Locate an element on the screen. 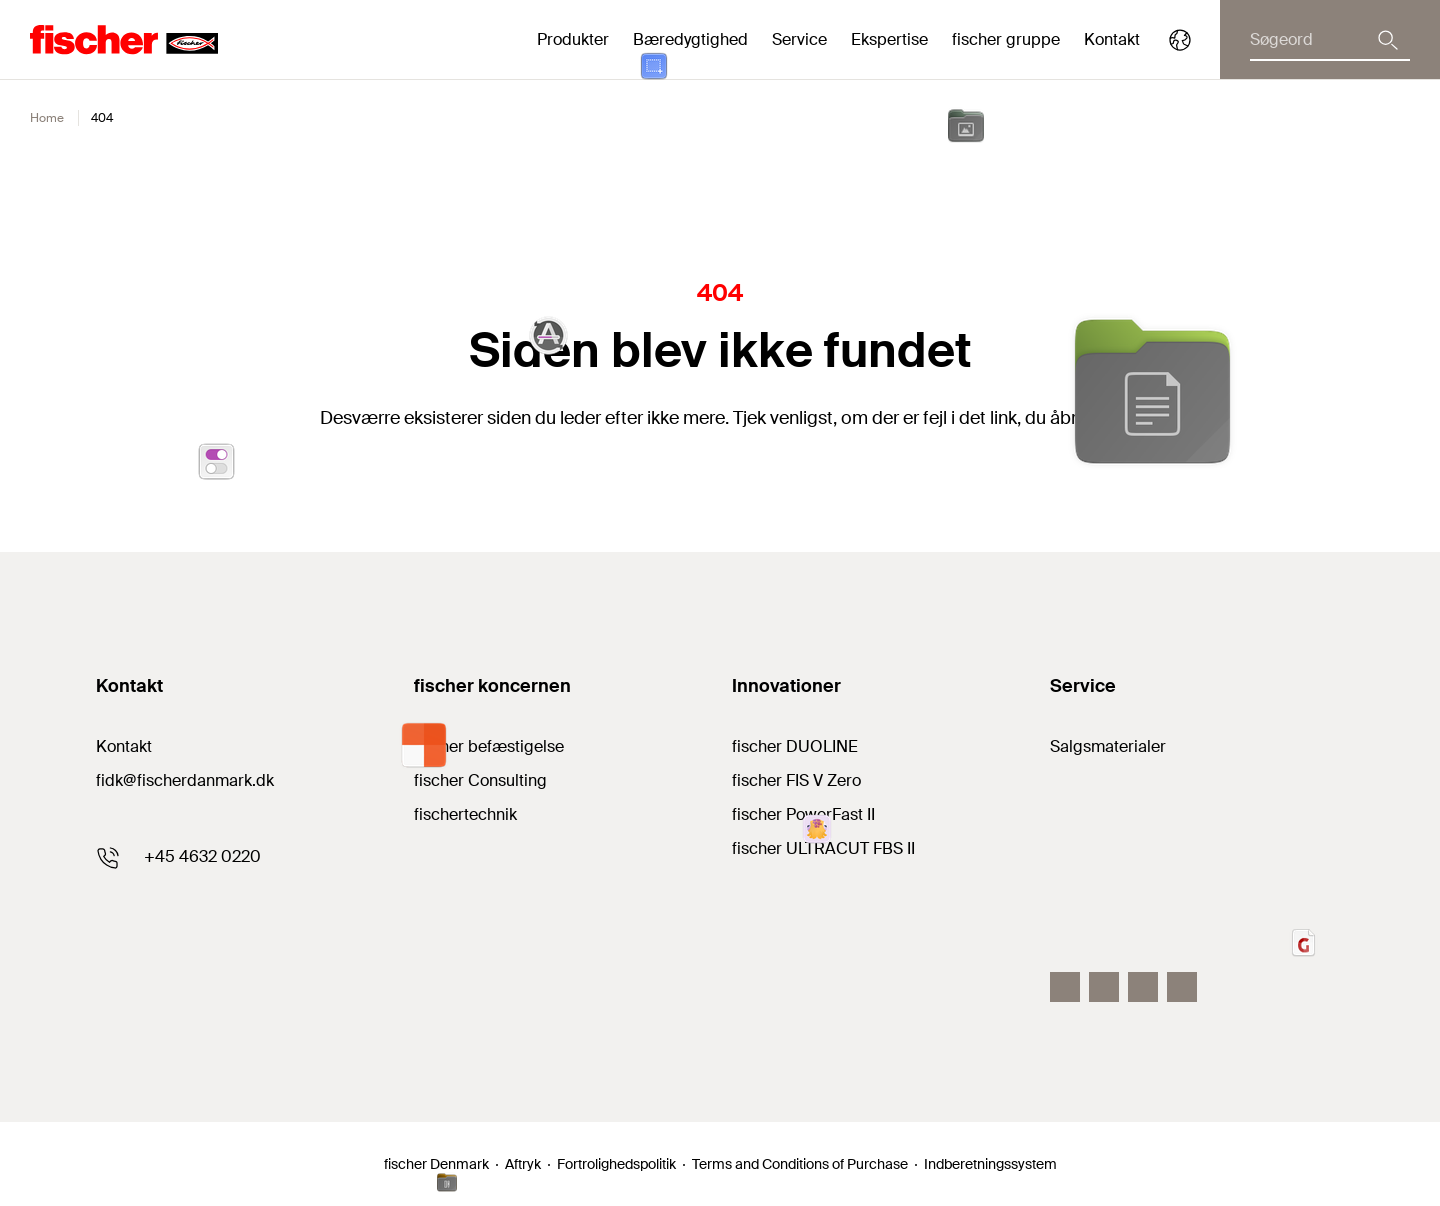  open your pictures folder is located at coordinates (966, 125).